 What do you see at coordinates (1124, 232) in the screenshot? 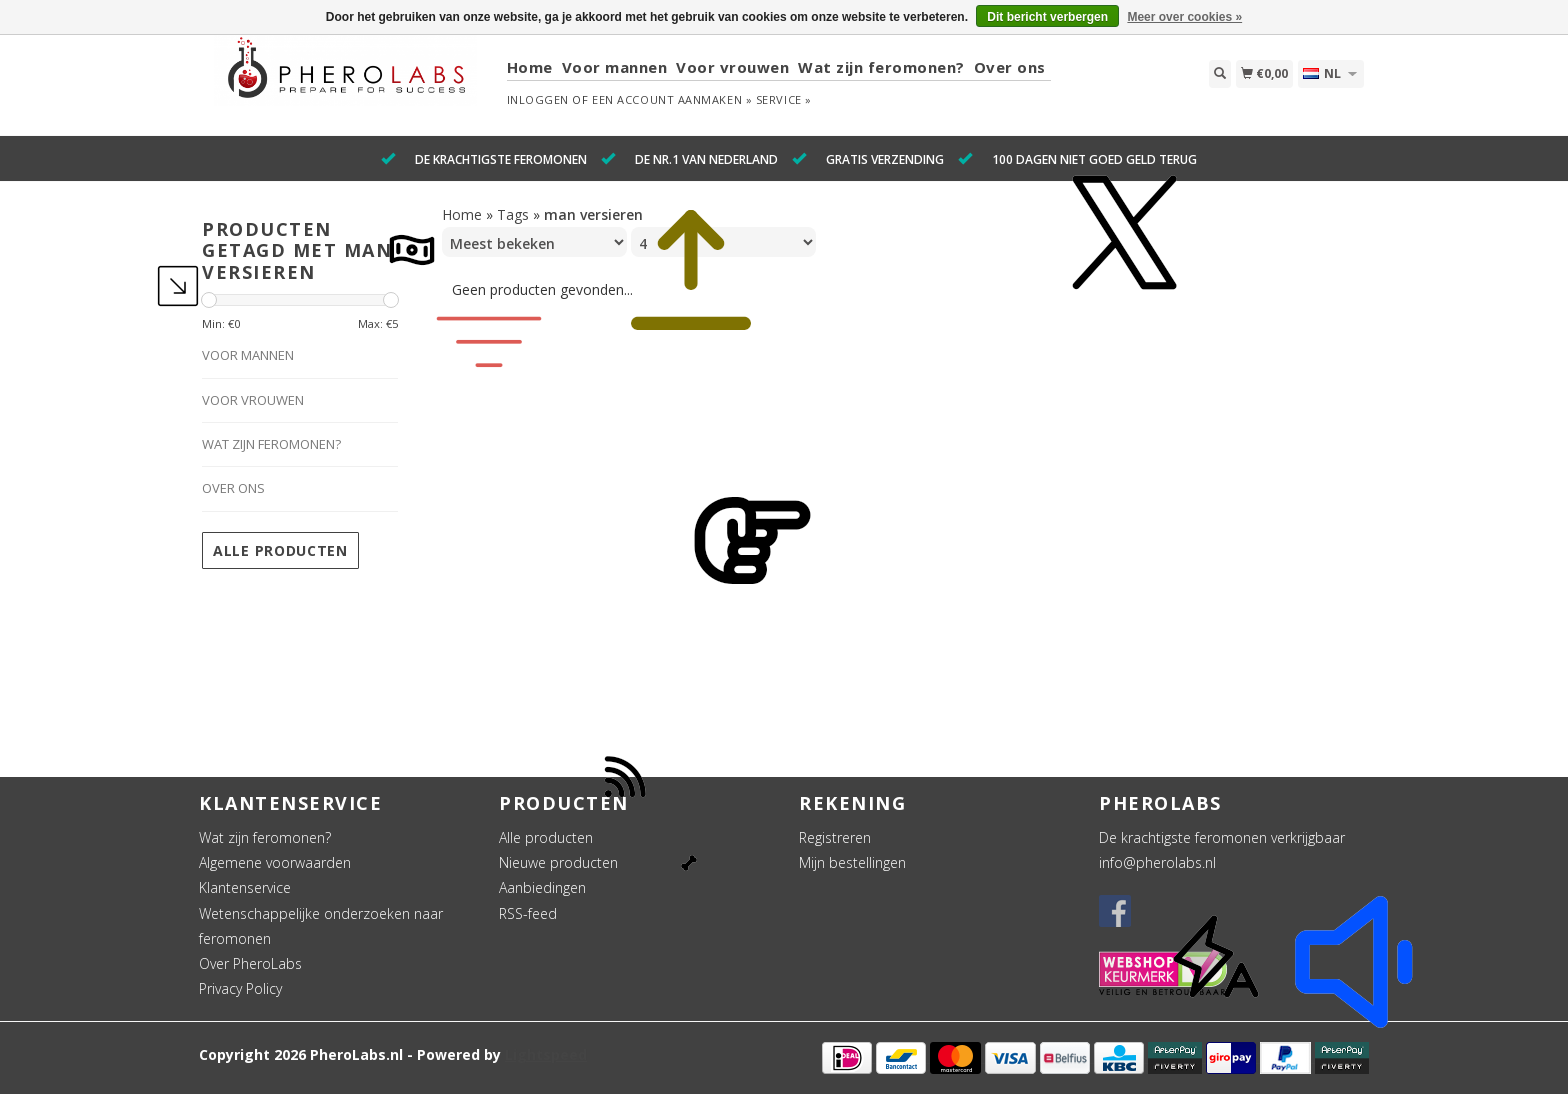
I see `open the X (formerly Twitter) app` at bounding box center [1124, 232].